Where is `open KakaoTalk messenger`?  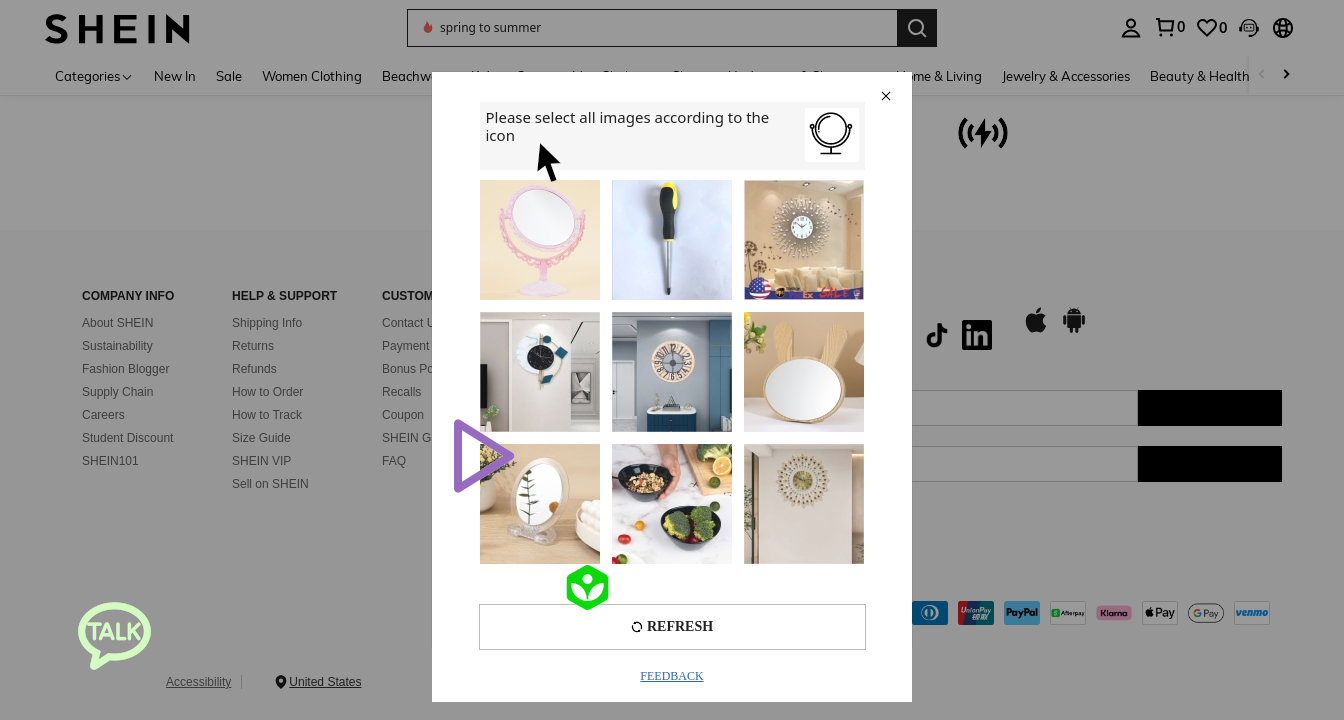 open KakaoTalk messenger is located at coordinates (114, 633).